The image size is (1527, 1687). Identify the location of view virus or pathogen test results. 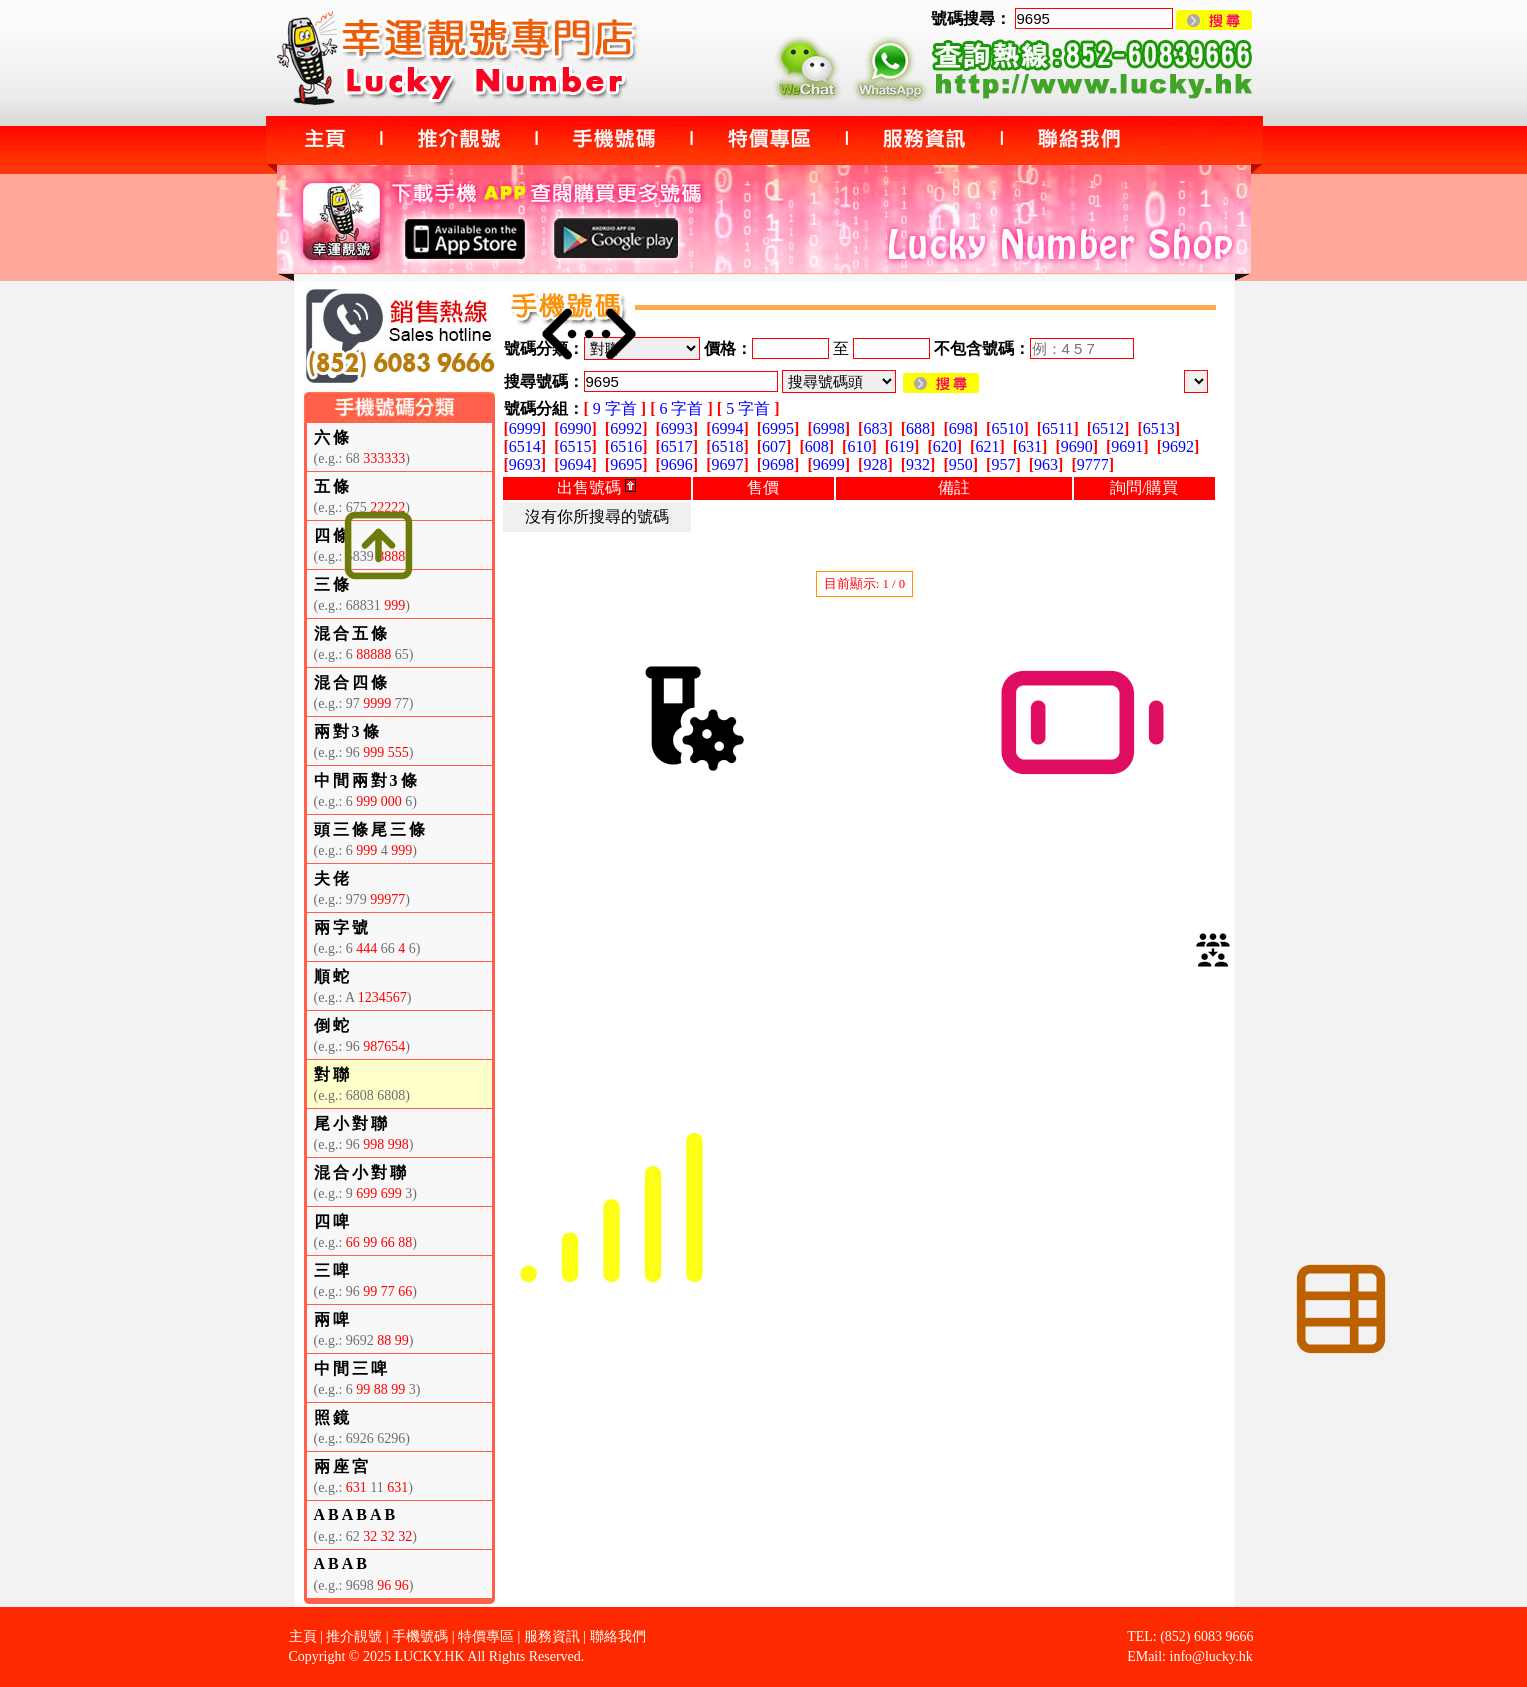
(688, 715).